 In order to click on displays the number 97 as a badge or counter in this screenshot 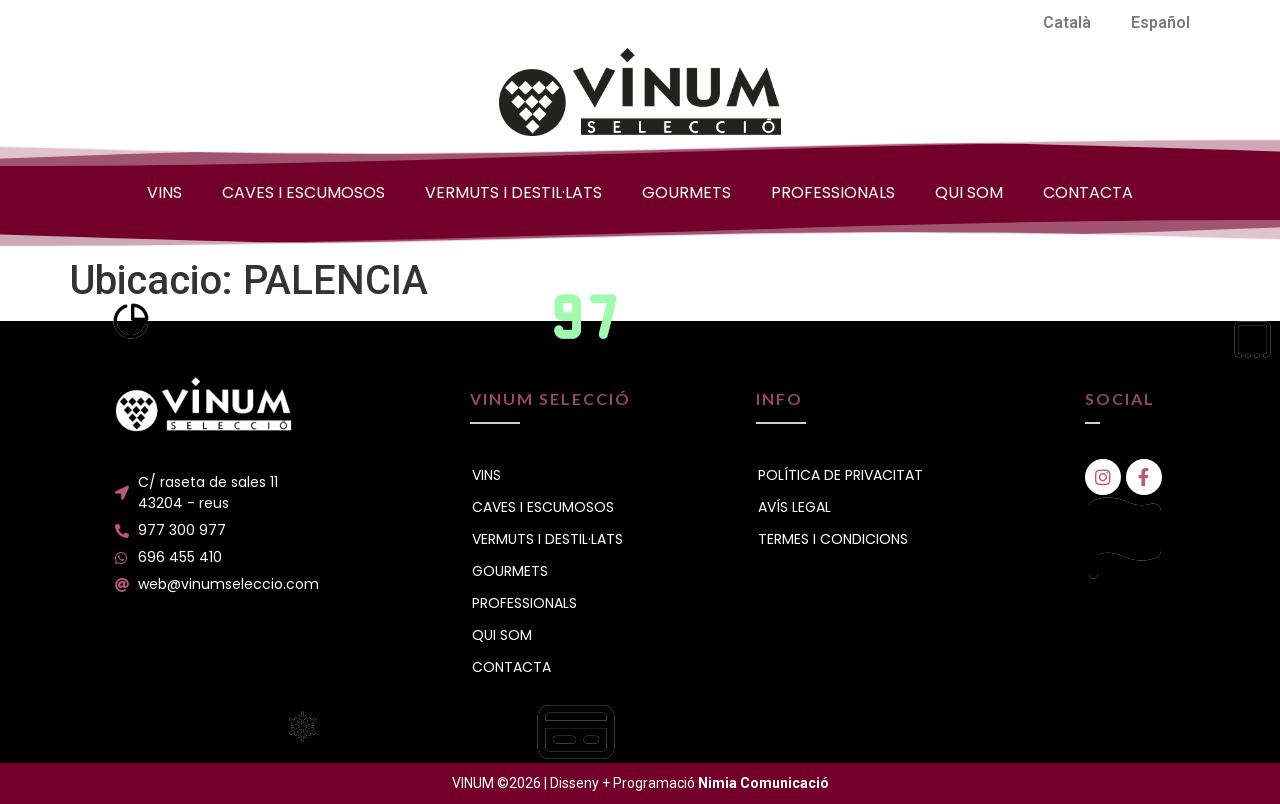, I will do `click(585, 316)`.